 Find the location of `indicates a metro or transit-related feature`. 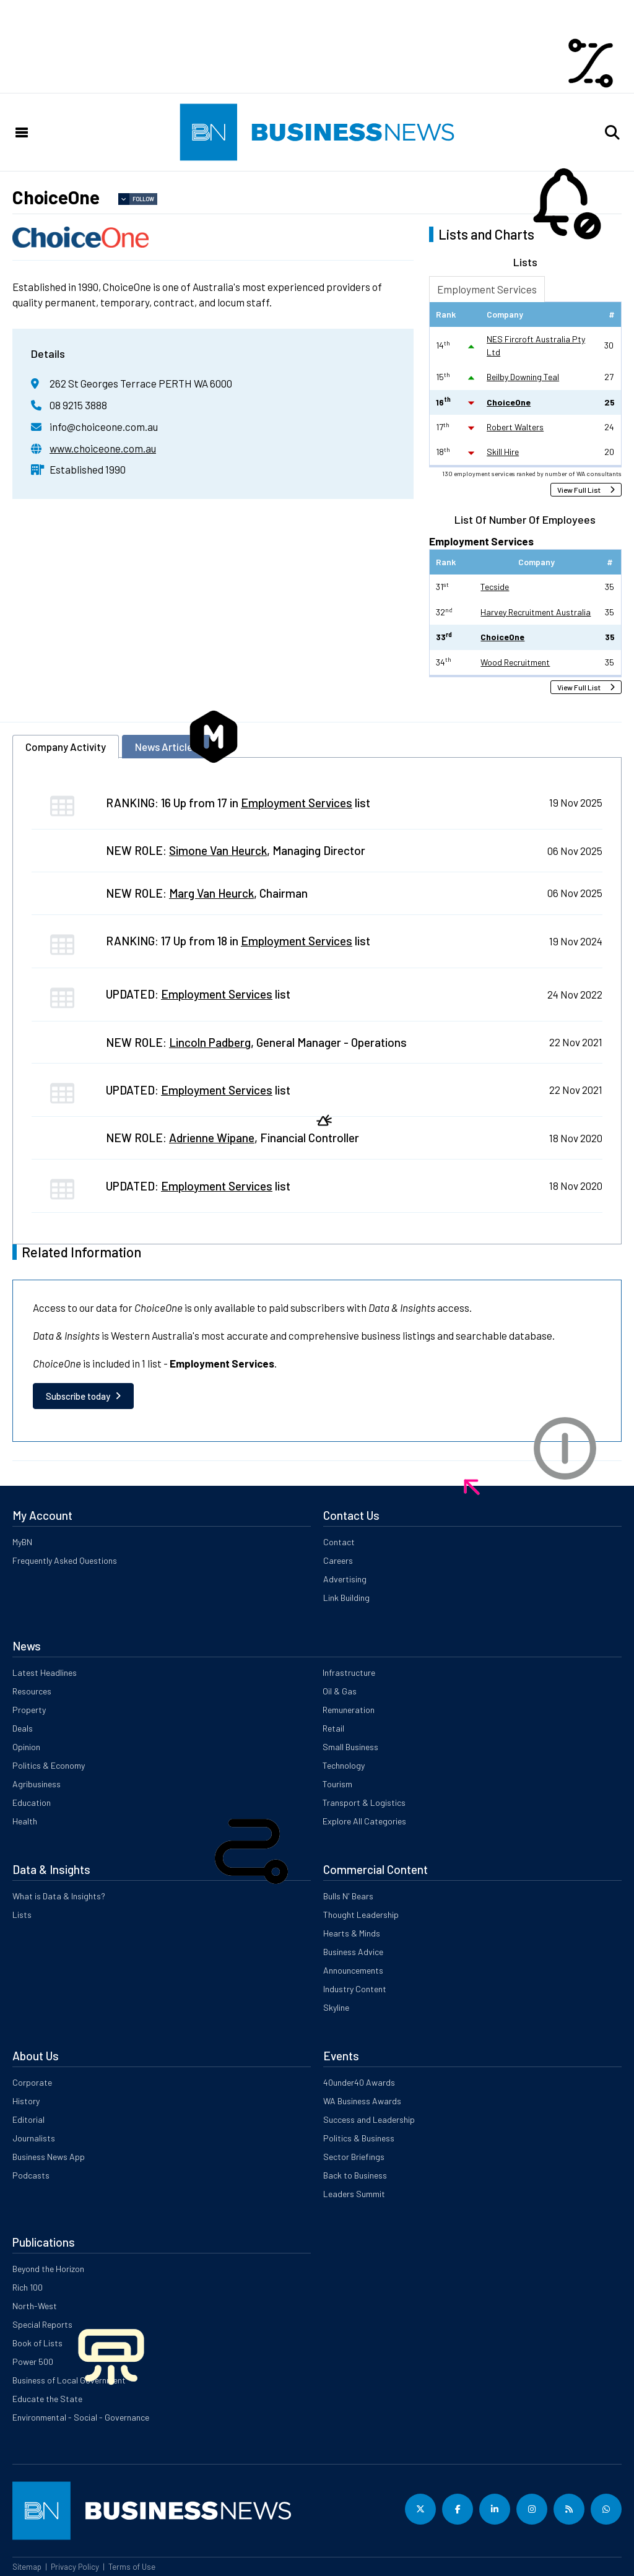

indicates a metro or transit-related feature is located at coordinates (214, 737).